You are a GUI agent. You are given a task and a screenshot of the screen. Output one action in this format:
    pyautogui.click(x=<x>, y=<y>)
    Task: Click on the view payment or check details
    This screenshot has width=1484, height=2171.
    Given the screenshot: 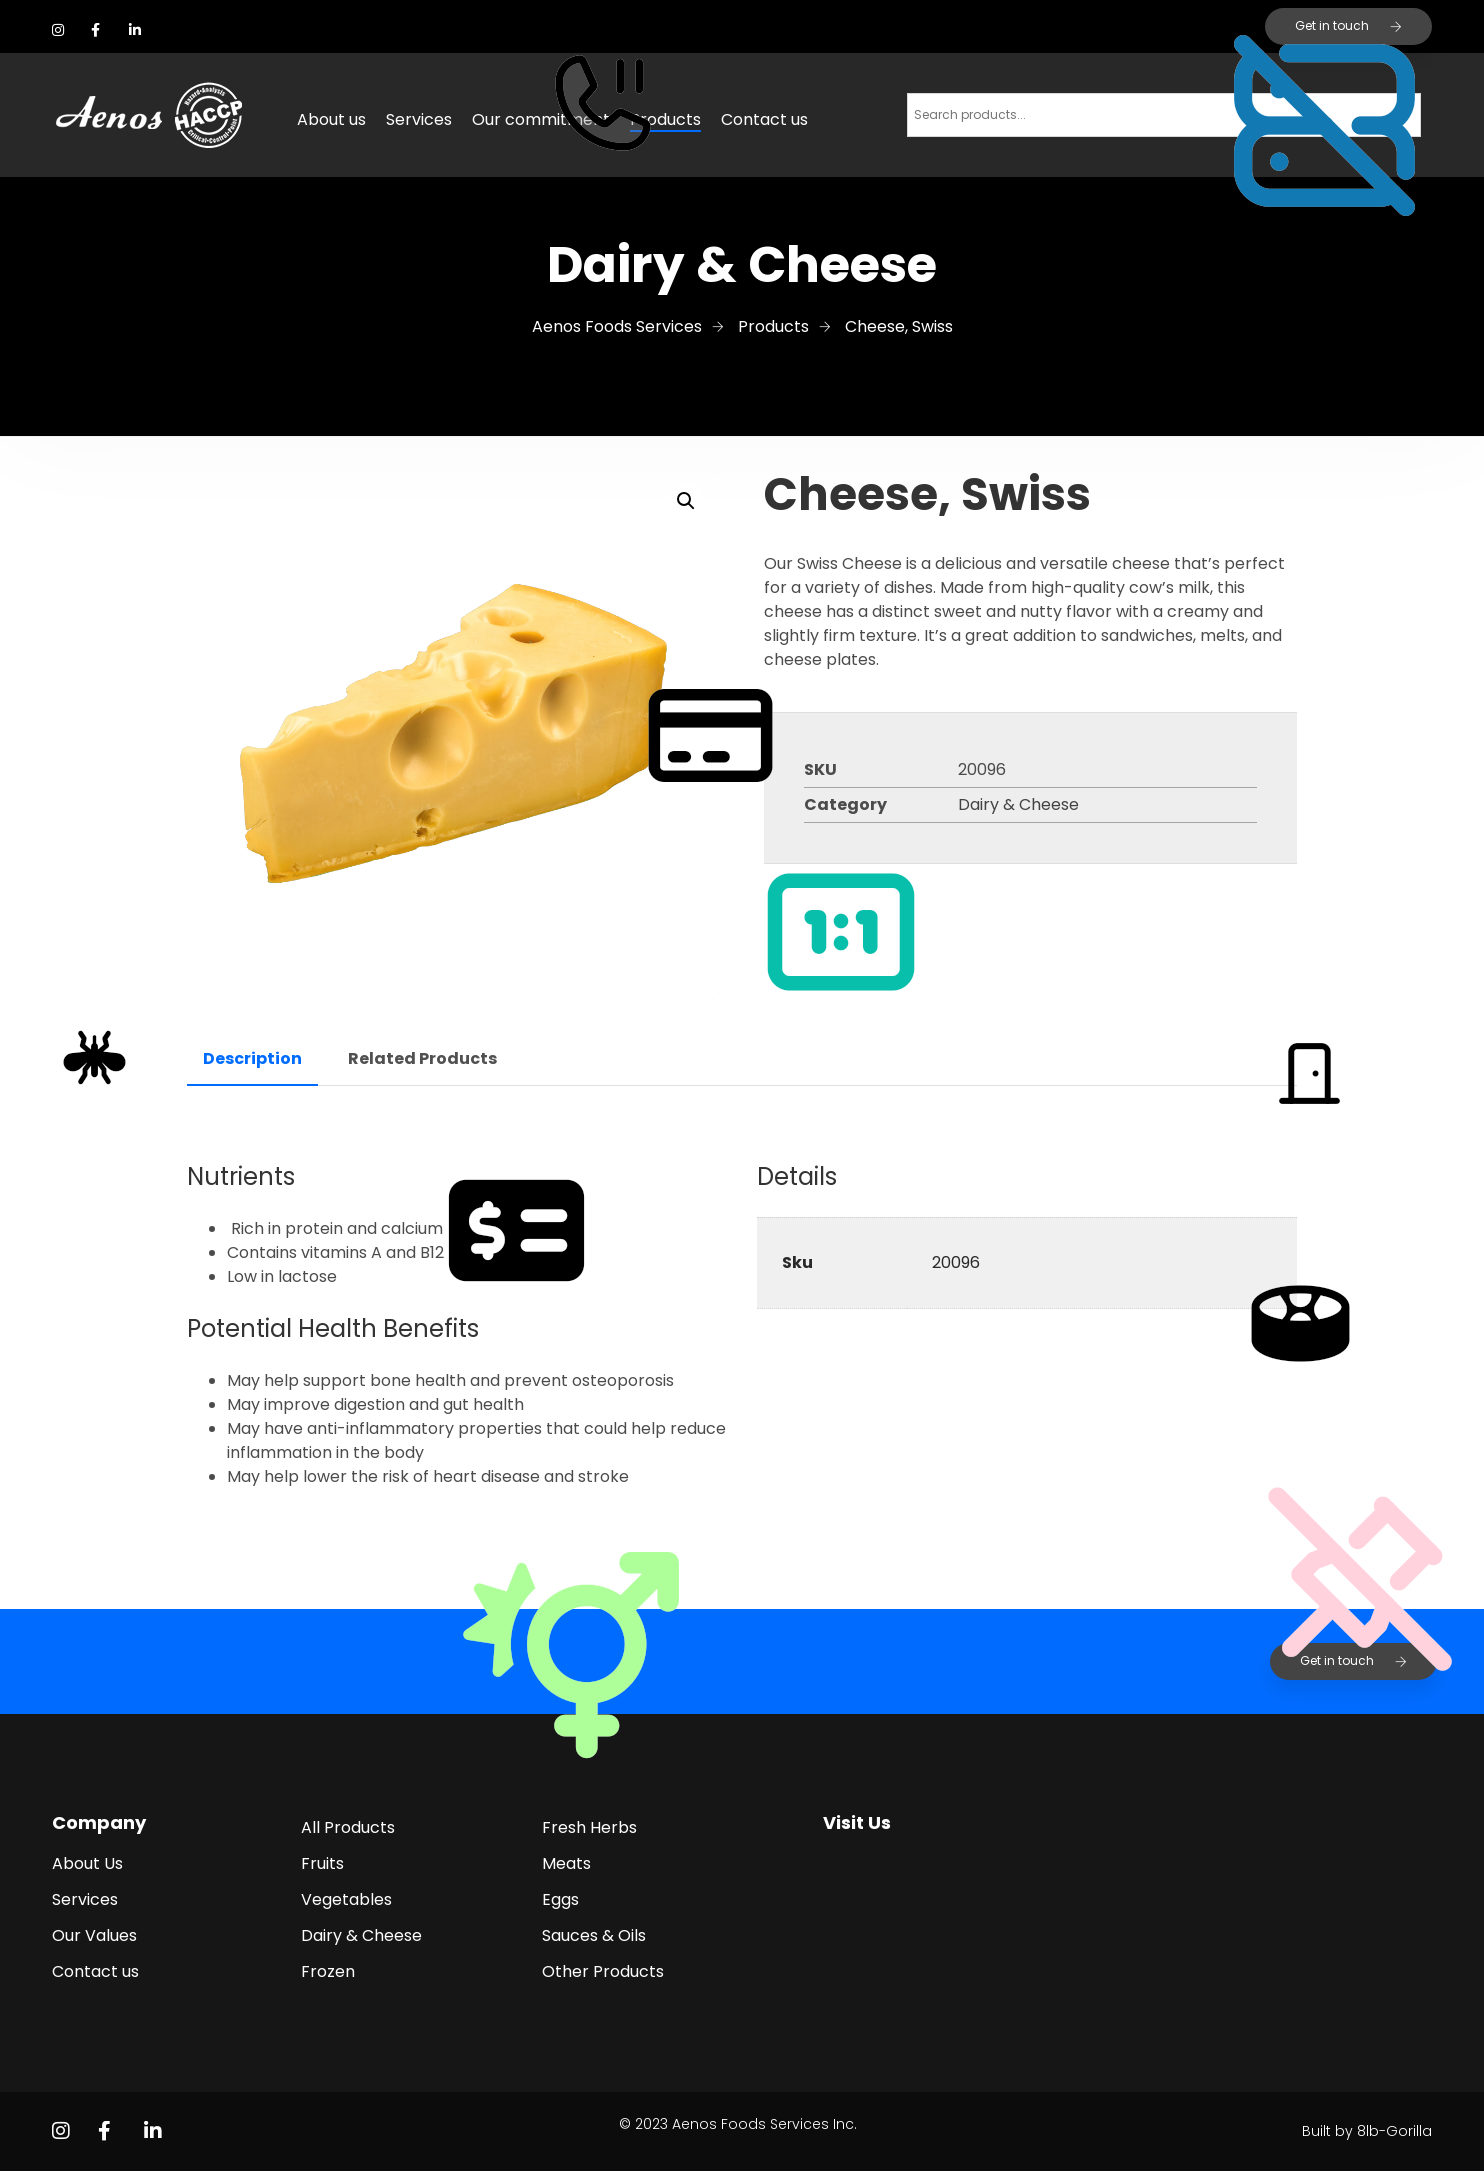 What is the action you would take?
    pyautogui.click(x=516, y=1230)
    